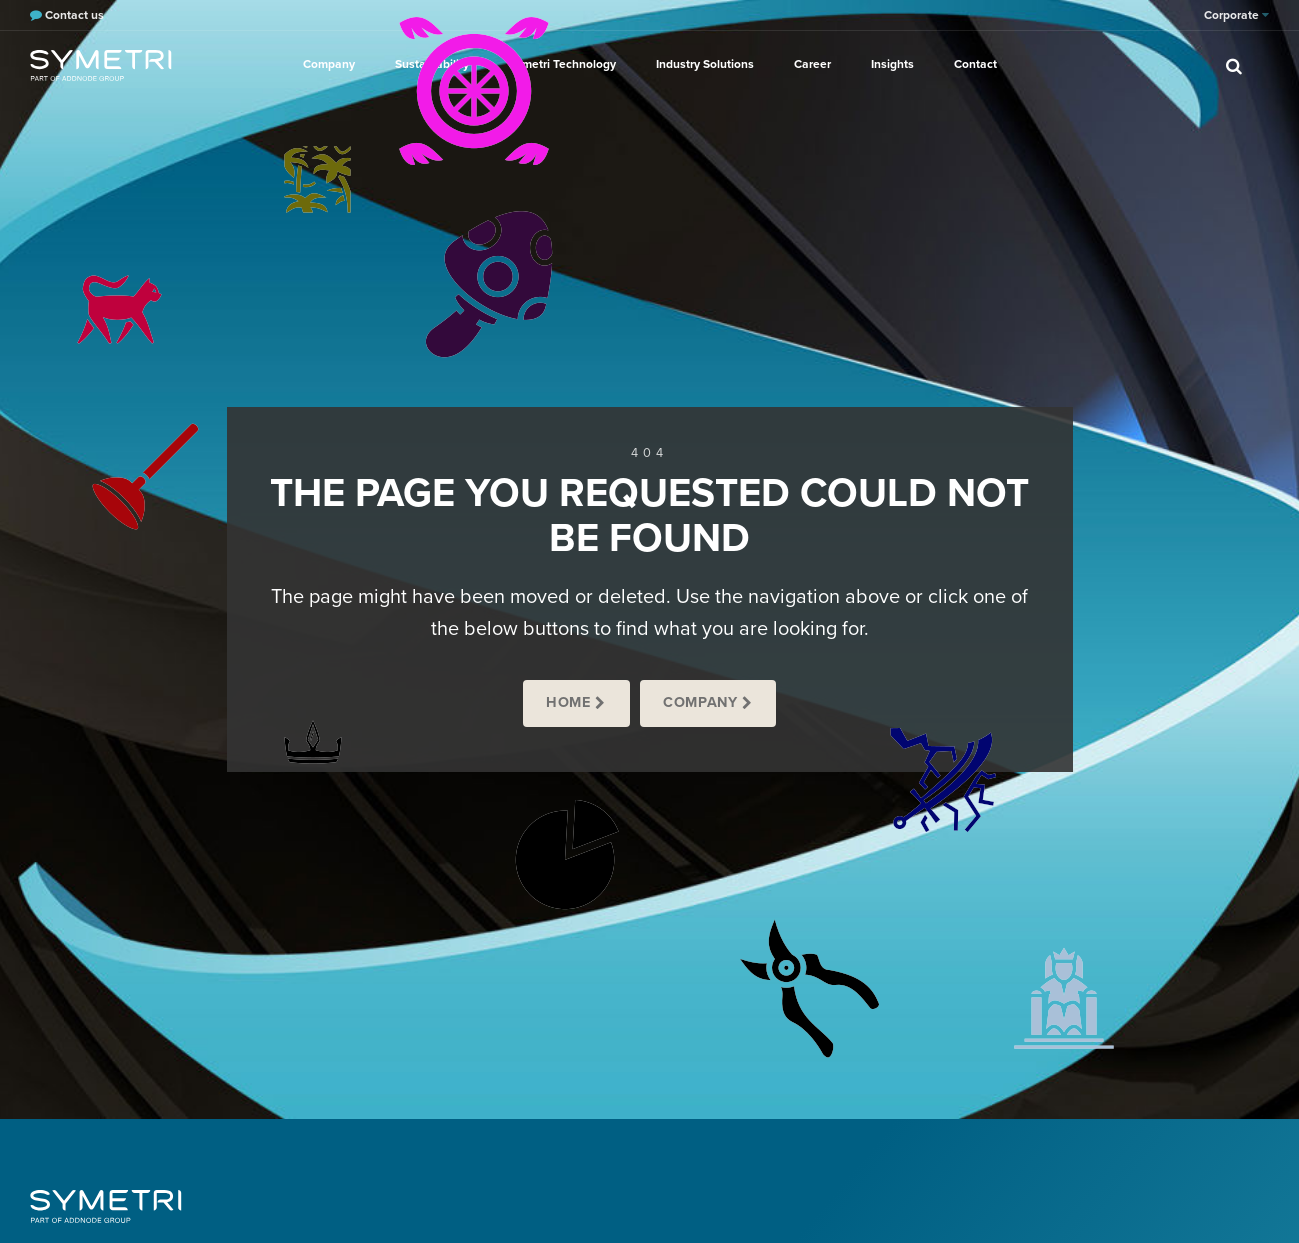 The height and width of the screenshot is (1243, 1299). Describe the element at coordinates (119, 309) in the screenshot. I see `indicates a cat or pet-related category` at that location.